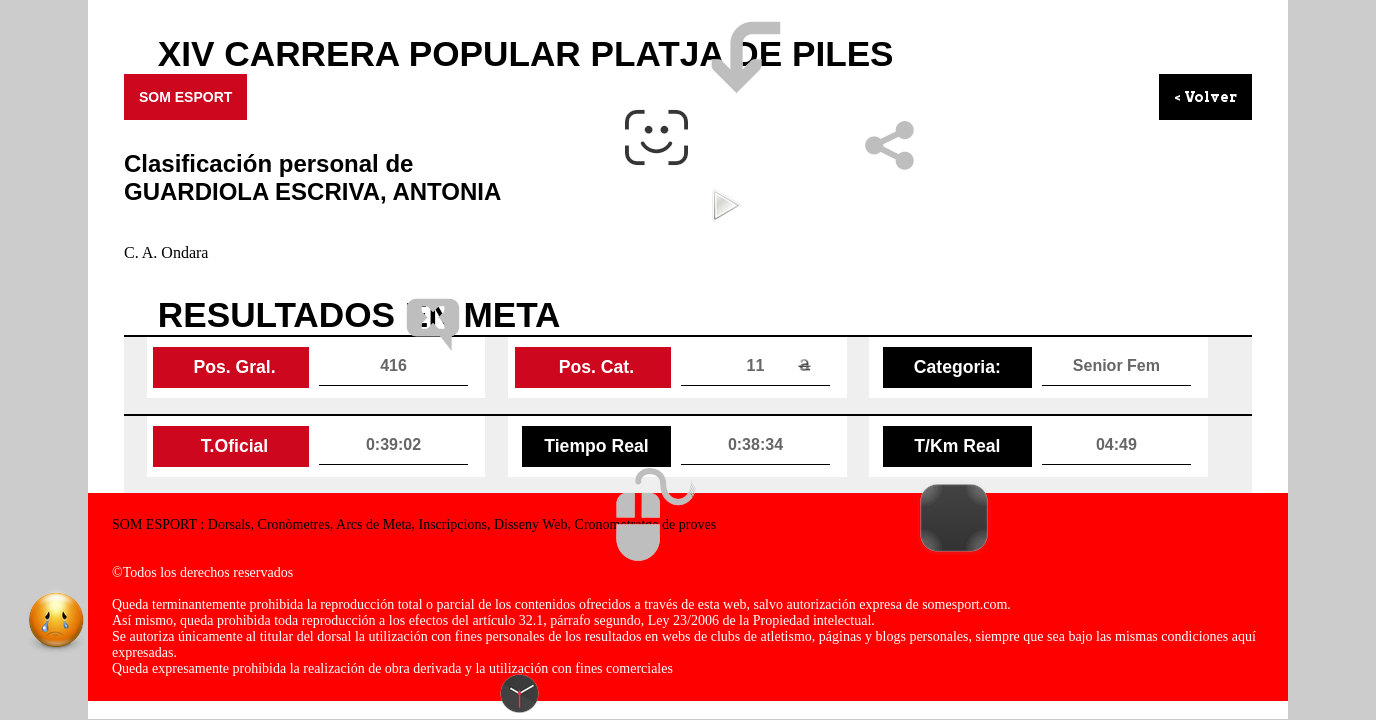 The width and height of the screenshot is (1376, 720). I want to click on configure screen edge gestures and hot corners, so click(954, 519).